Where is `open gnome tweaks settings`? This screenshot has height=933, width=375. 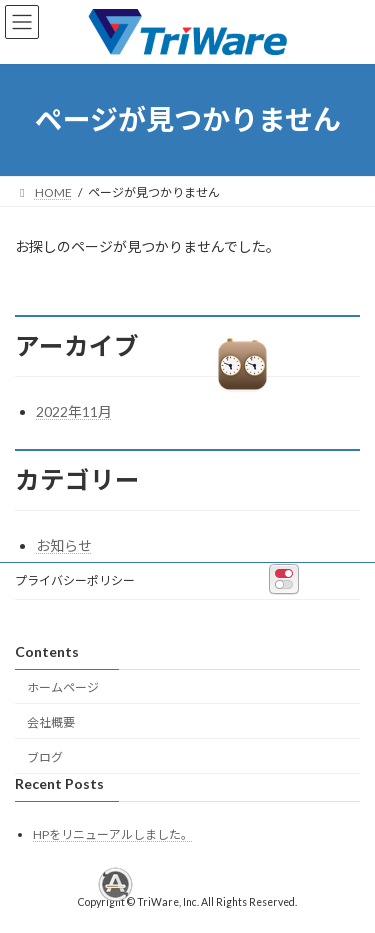
open gnome tweaks settings is located at coordinates (284, 579).